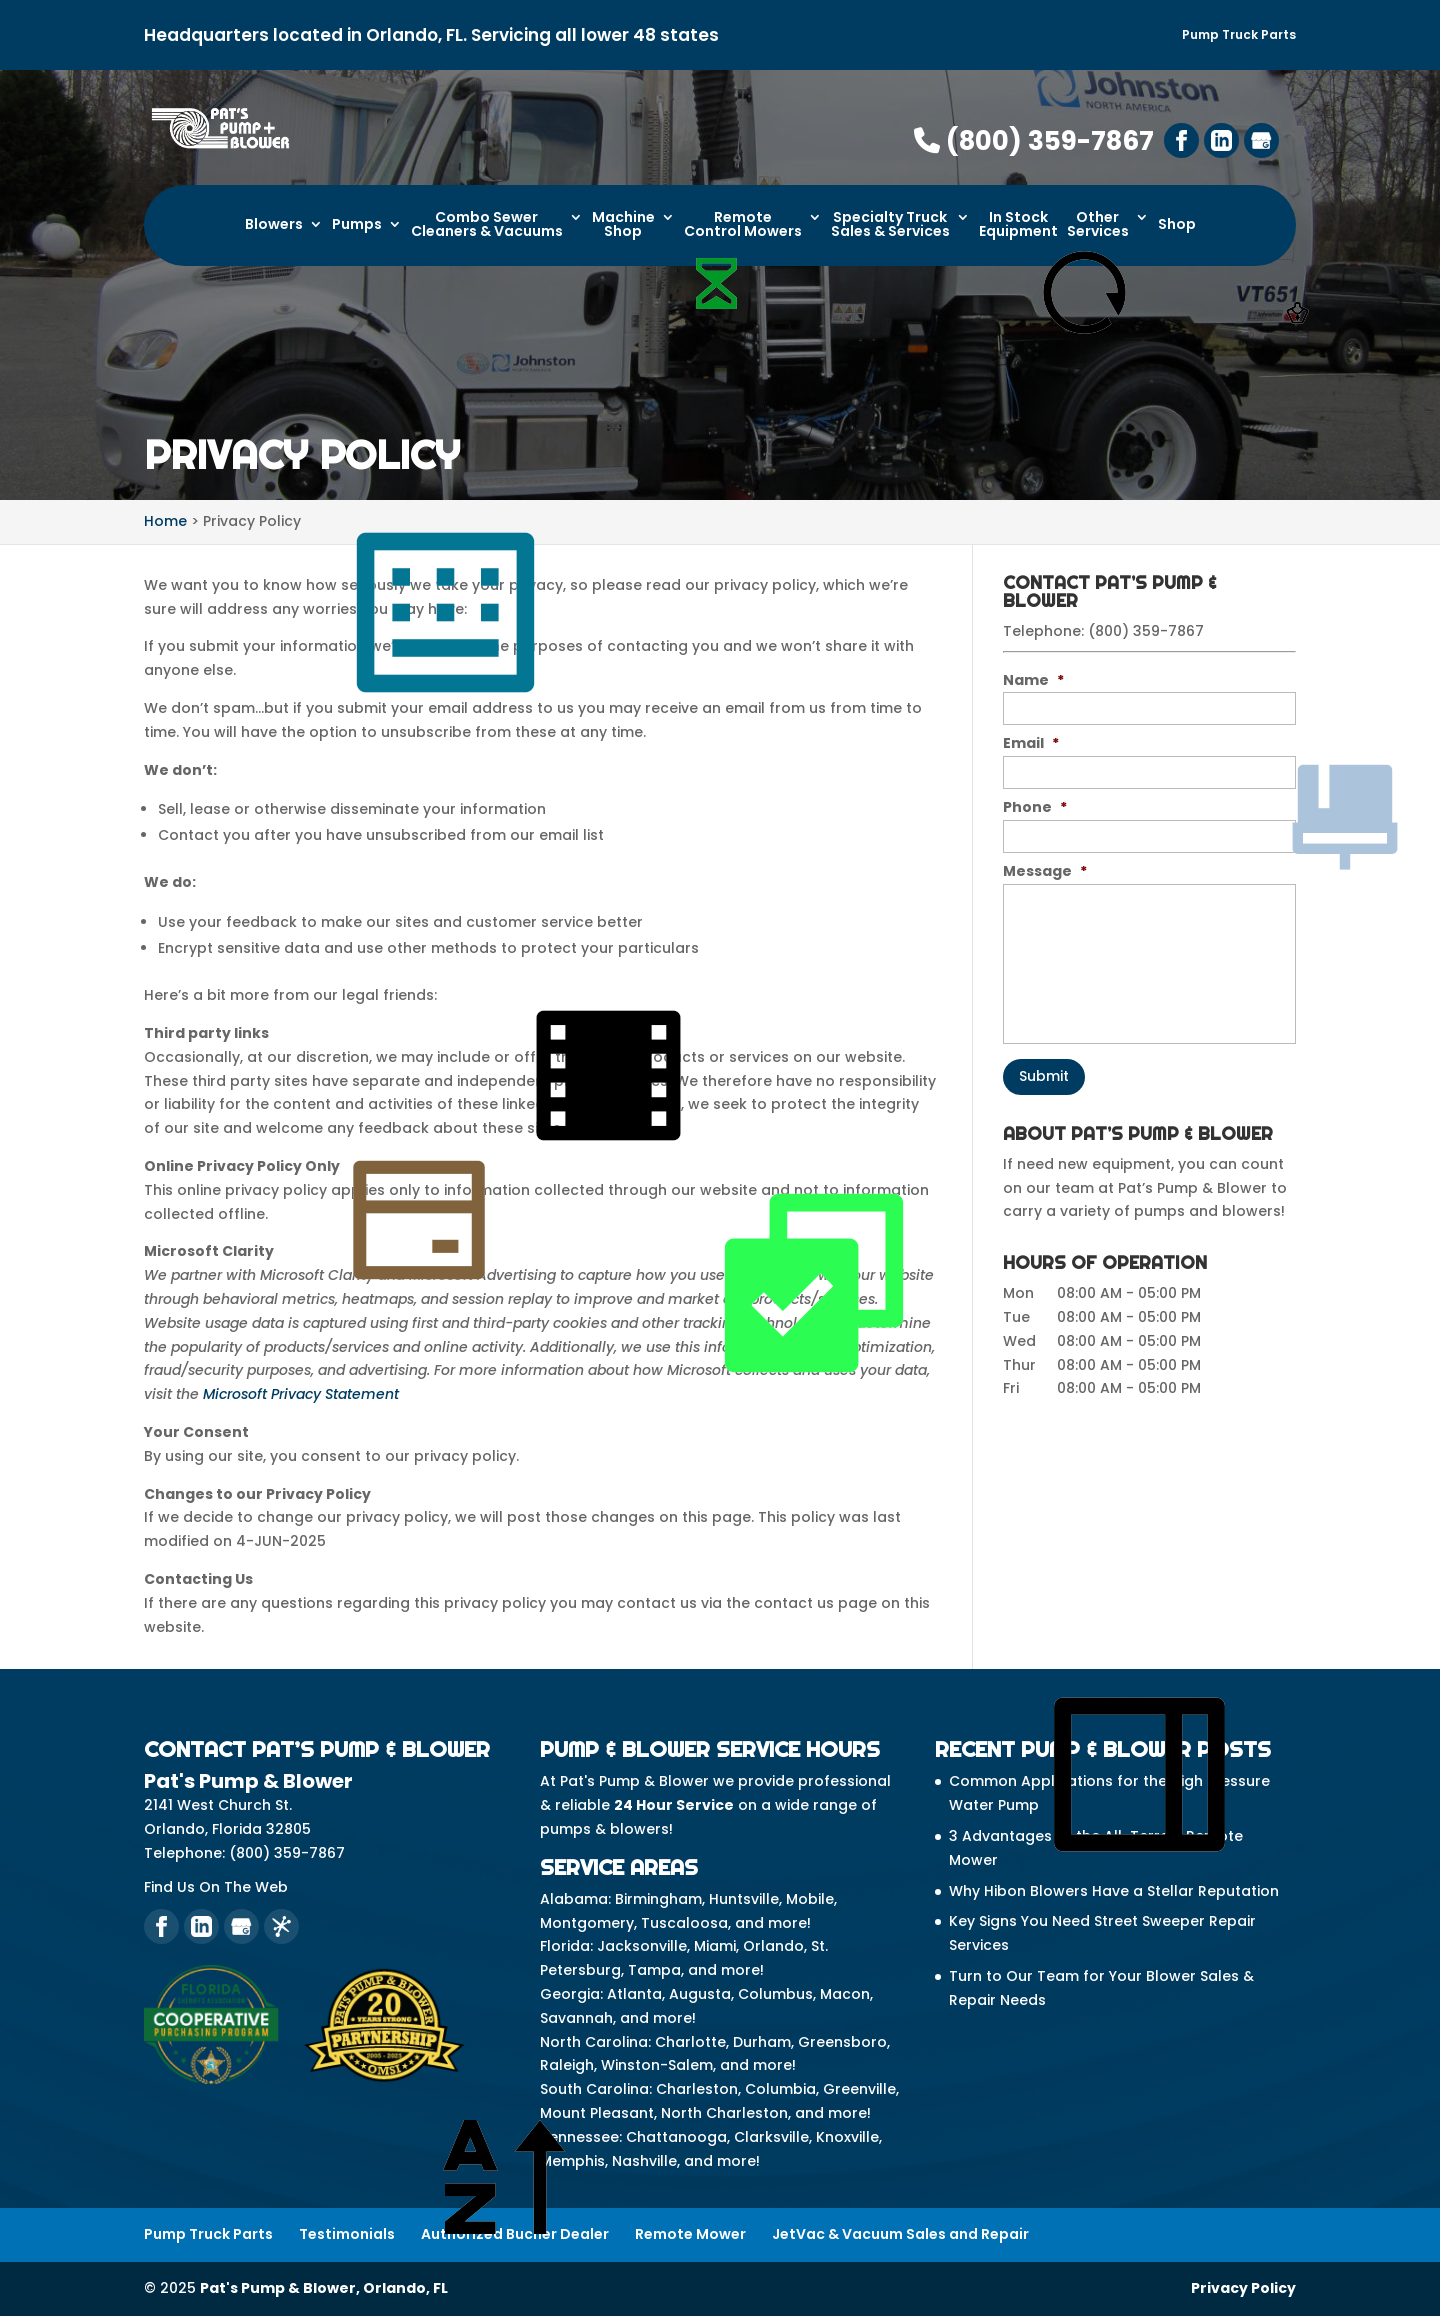 The image size is (1440, 2316). I want to click on indicates a process is in progress or loading, so click(716, 283).